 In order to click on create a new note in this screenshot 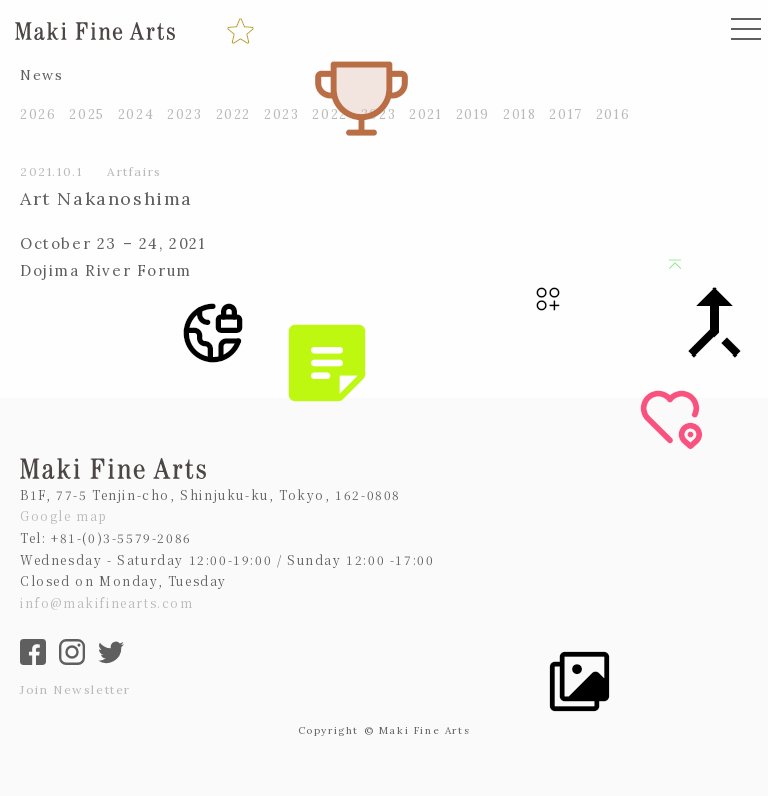, I will do `click(327, 363)`.